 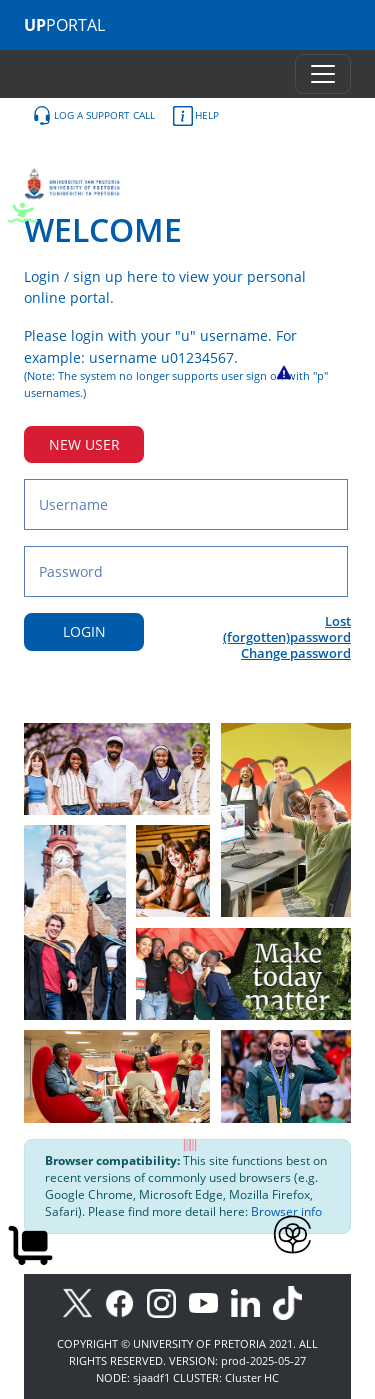 I want to click on view shipping or delivery status, so click(x=30, y=1245).